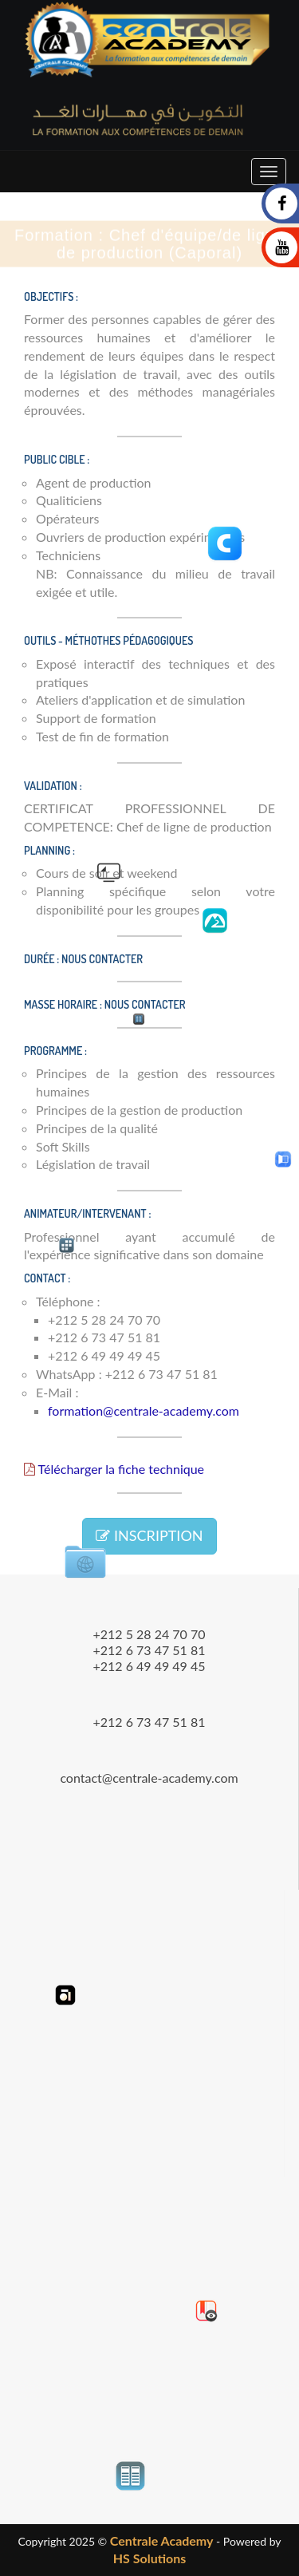 The height and width of the screenshot is (2576, 299). I want to click on open progress tracking app, so click(130, 2475).